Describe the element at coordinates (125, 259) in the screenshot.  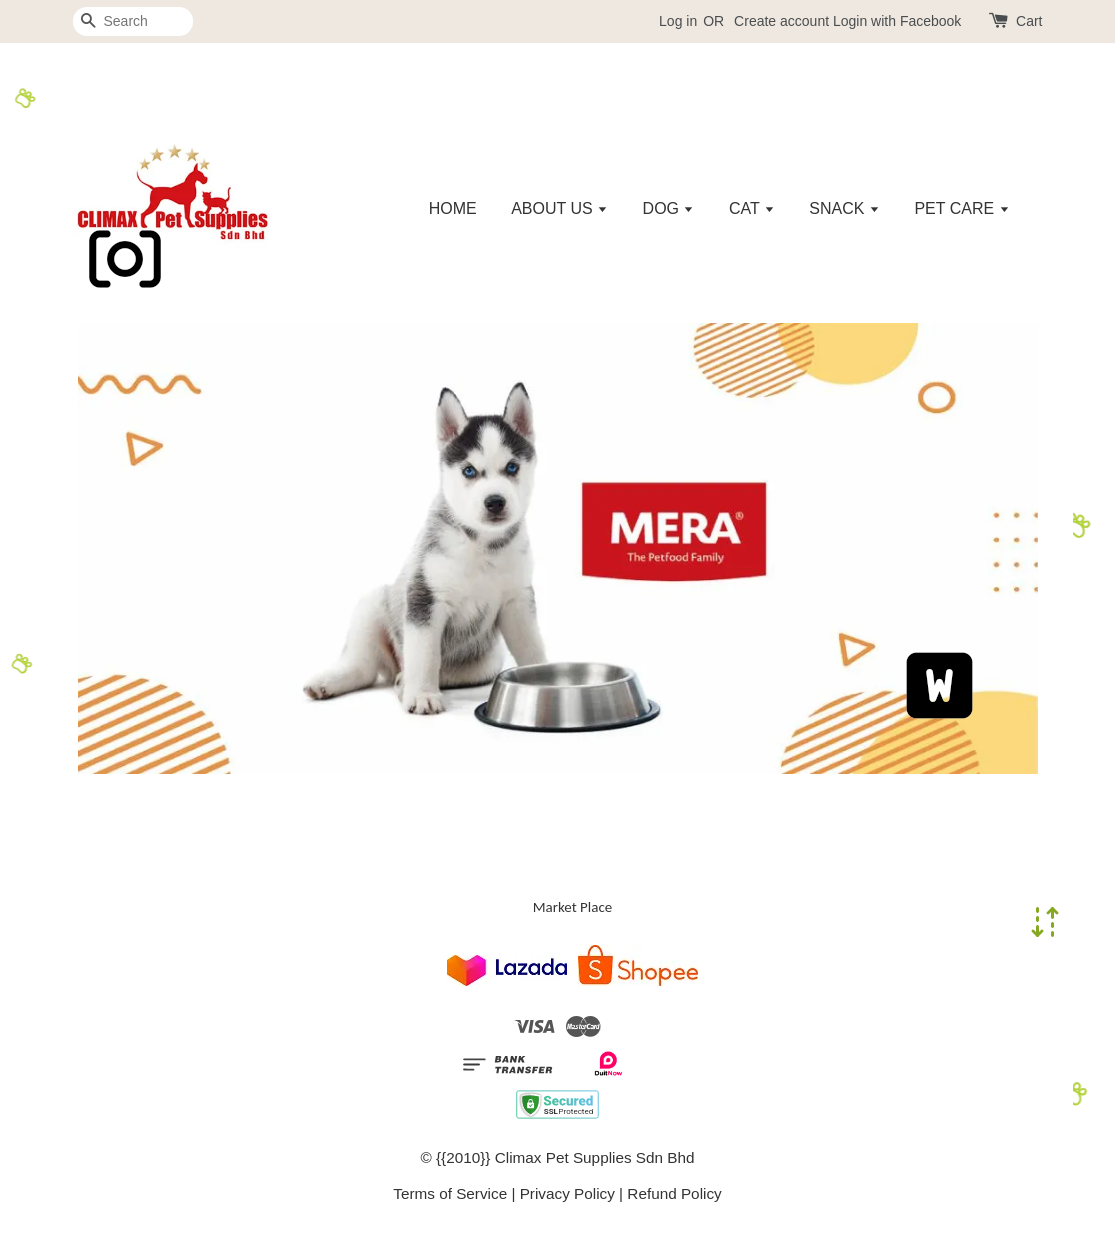
I see `access camera or photo capture settings` at that location.